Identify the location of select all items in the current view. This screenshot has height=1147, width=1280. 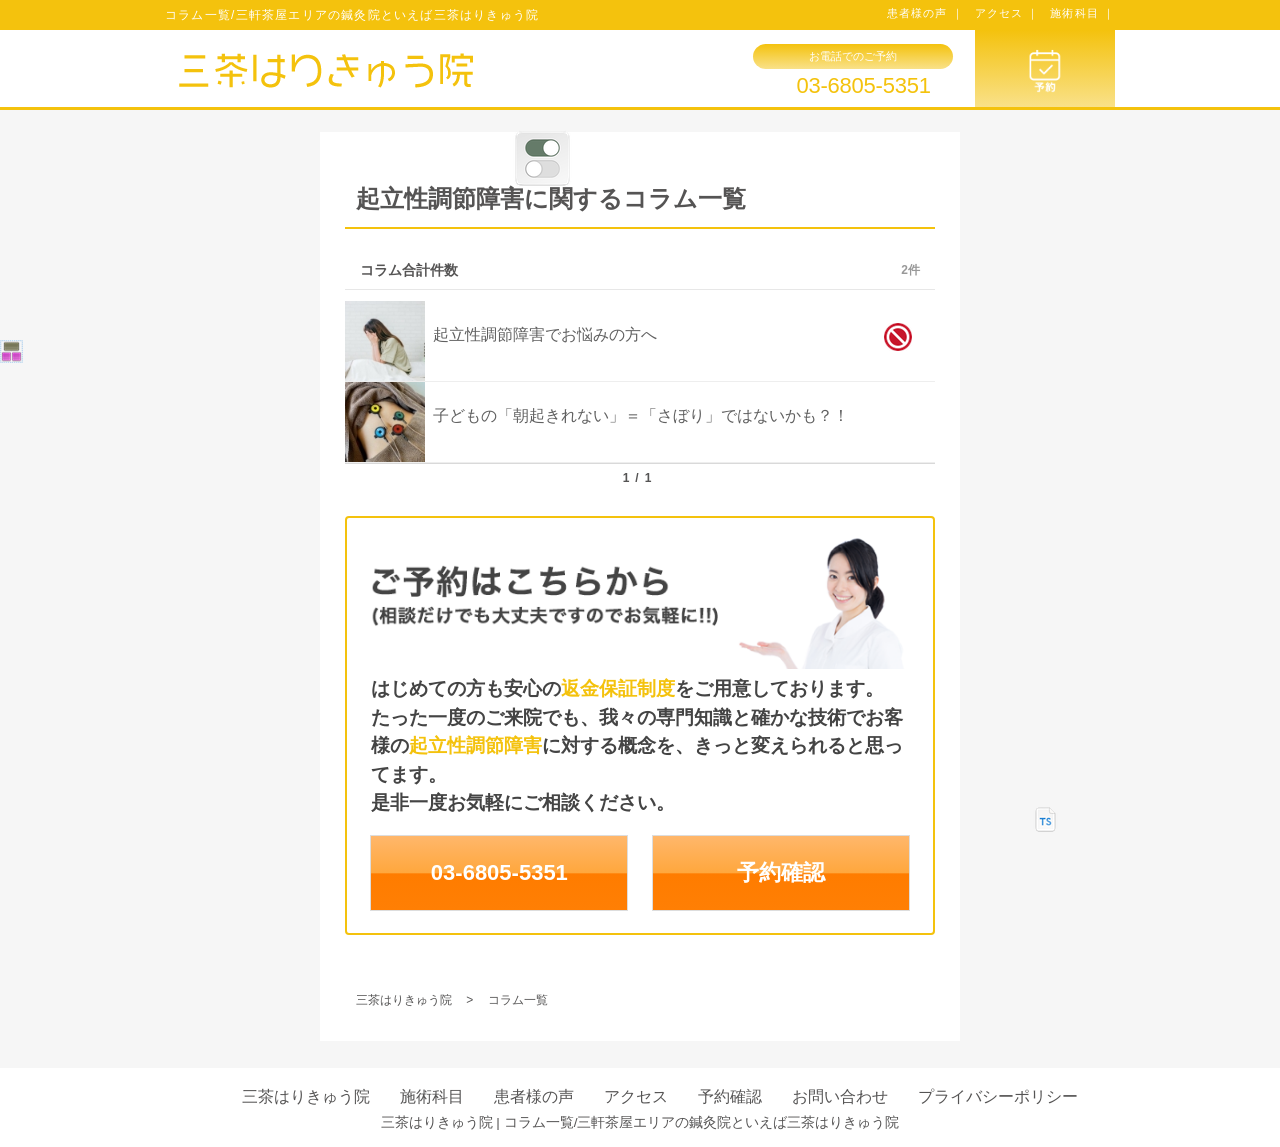
(11, 351).